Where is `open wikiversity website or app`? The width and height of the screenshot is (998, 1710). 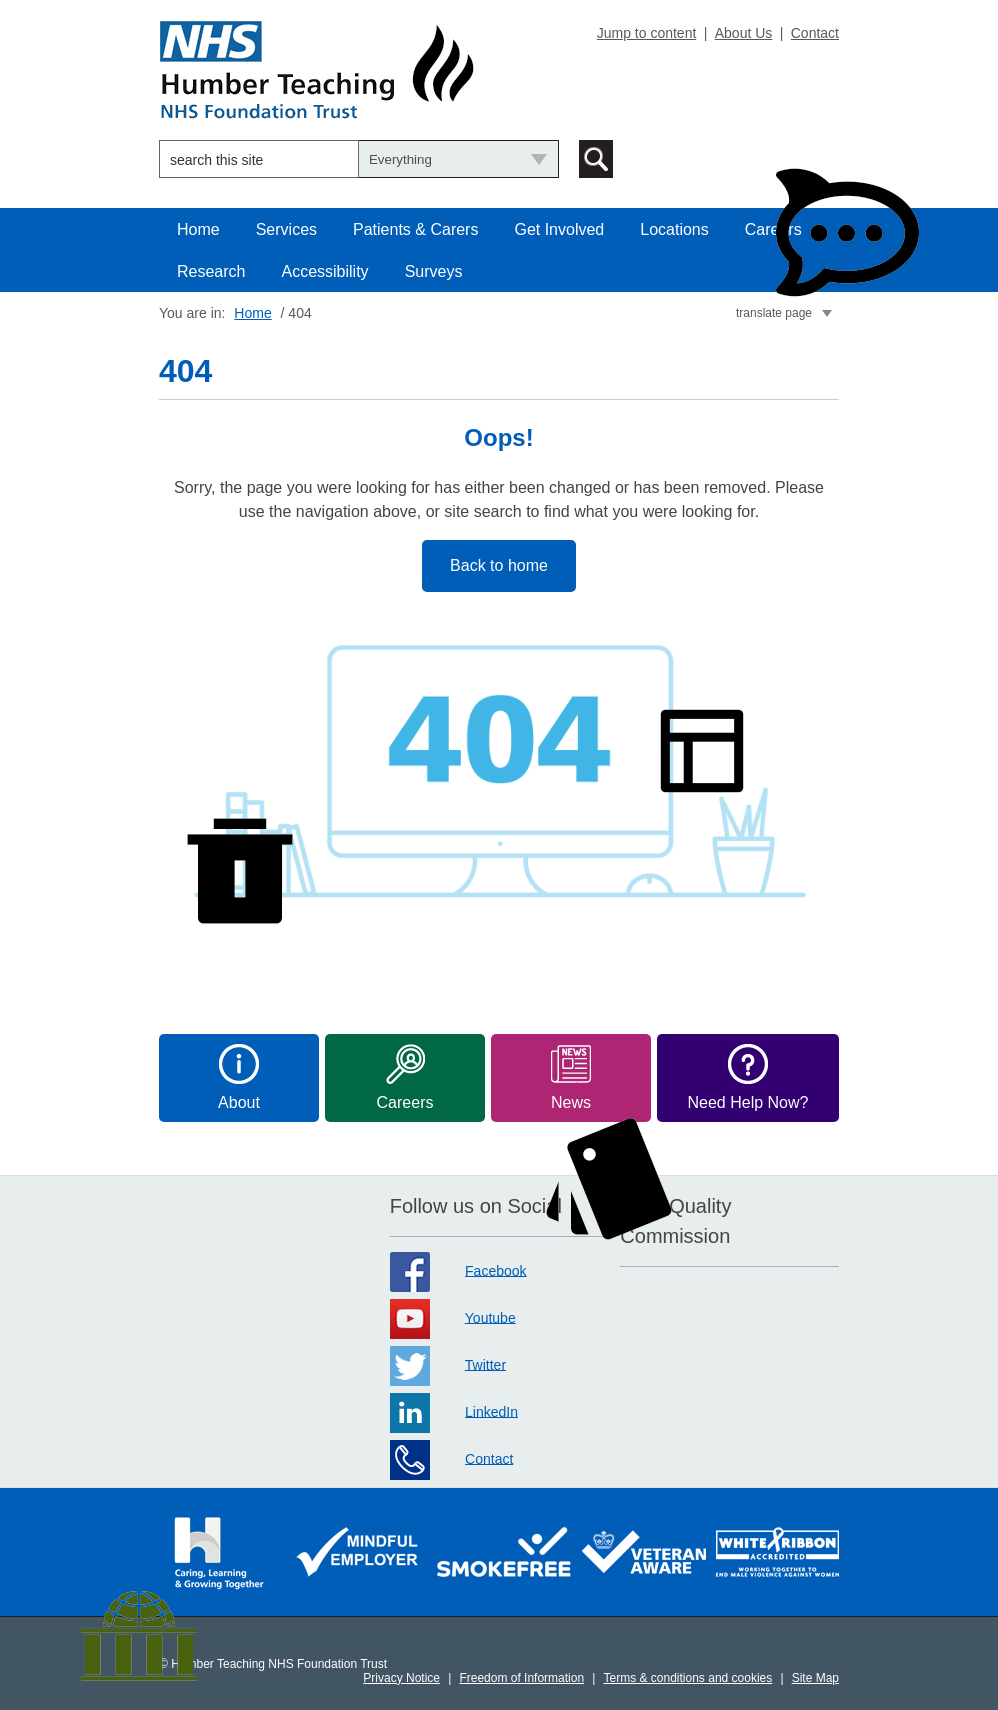
open wikiversity website or app is located at coordinates (139, 1636).